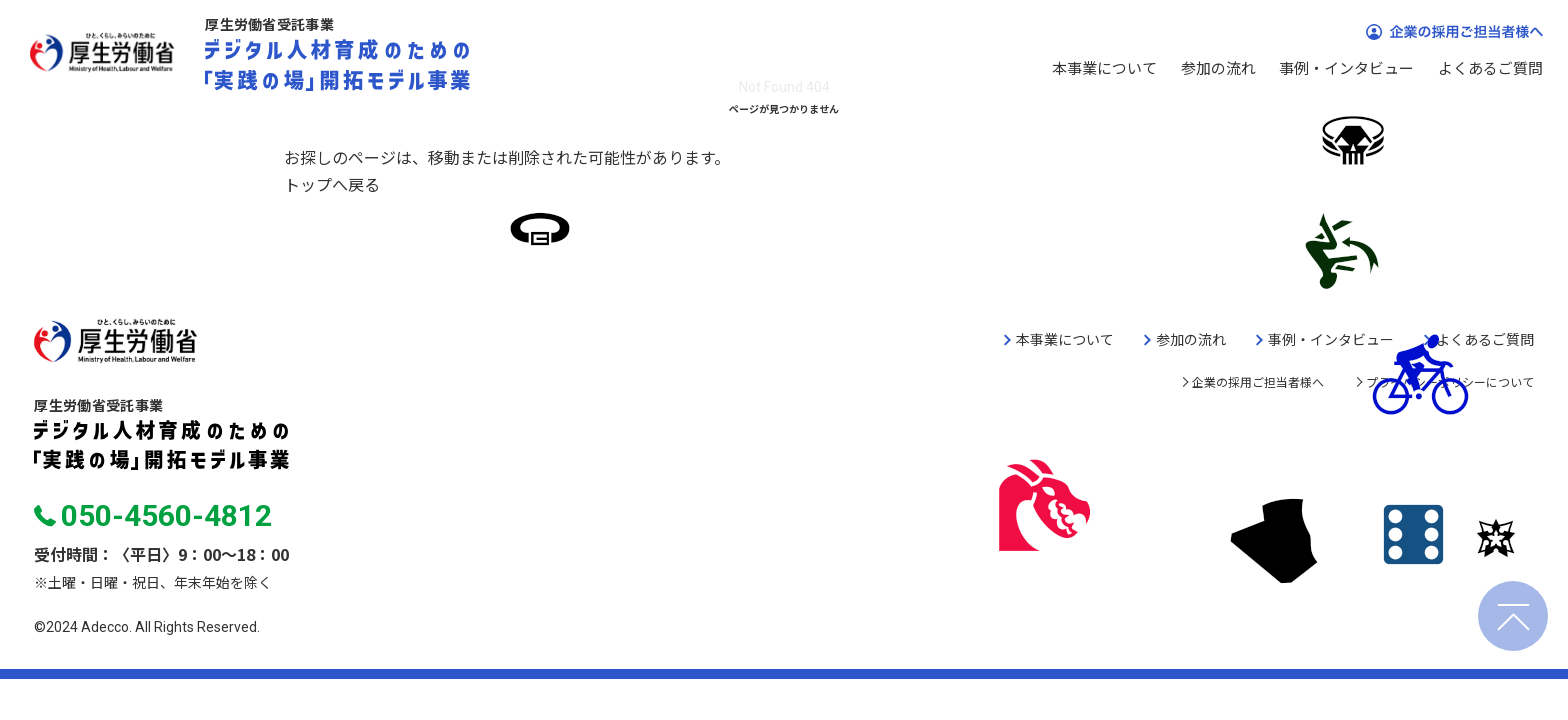  What do you see at coordinates (1353, 141) in the screenshot?
I see `select a skull emblem or signet for your profile` at bounding box center [1353, 141].